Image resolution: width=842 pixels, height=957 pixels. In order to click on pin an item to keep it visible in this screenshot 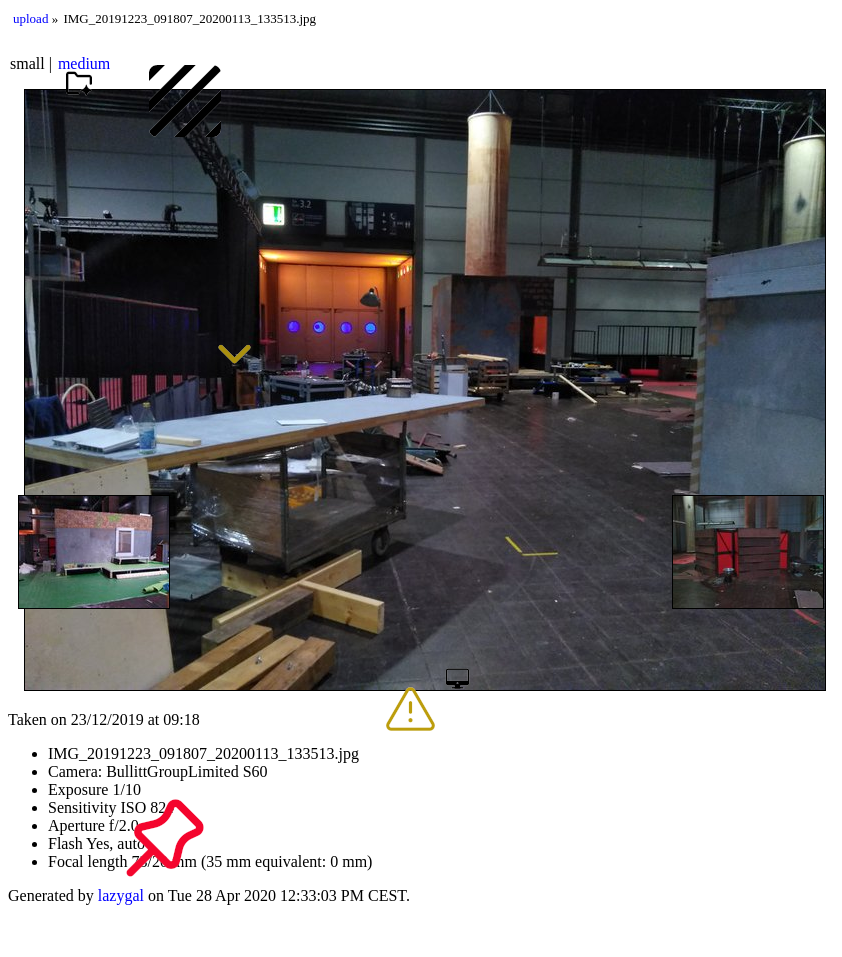, I will do `click(165, 838)`.